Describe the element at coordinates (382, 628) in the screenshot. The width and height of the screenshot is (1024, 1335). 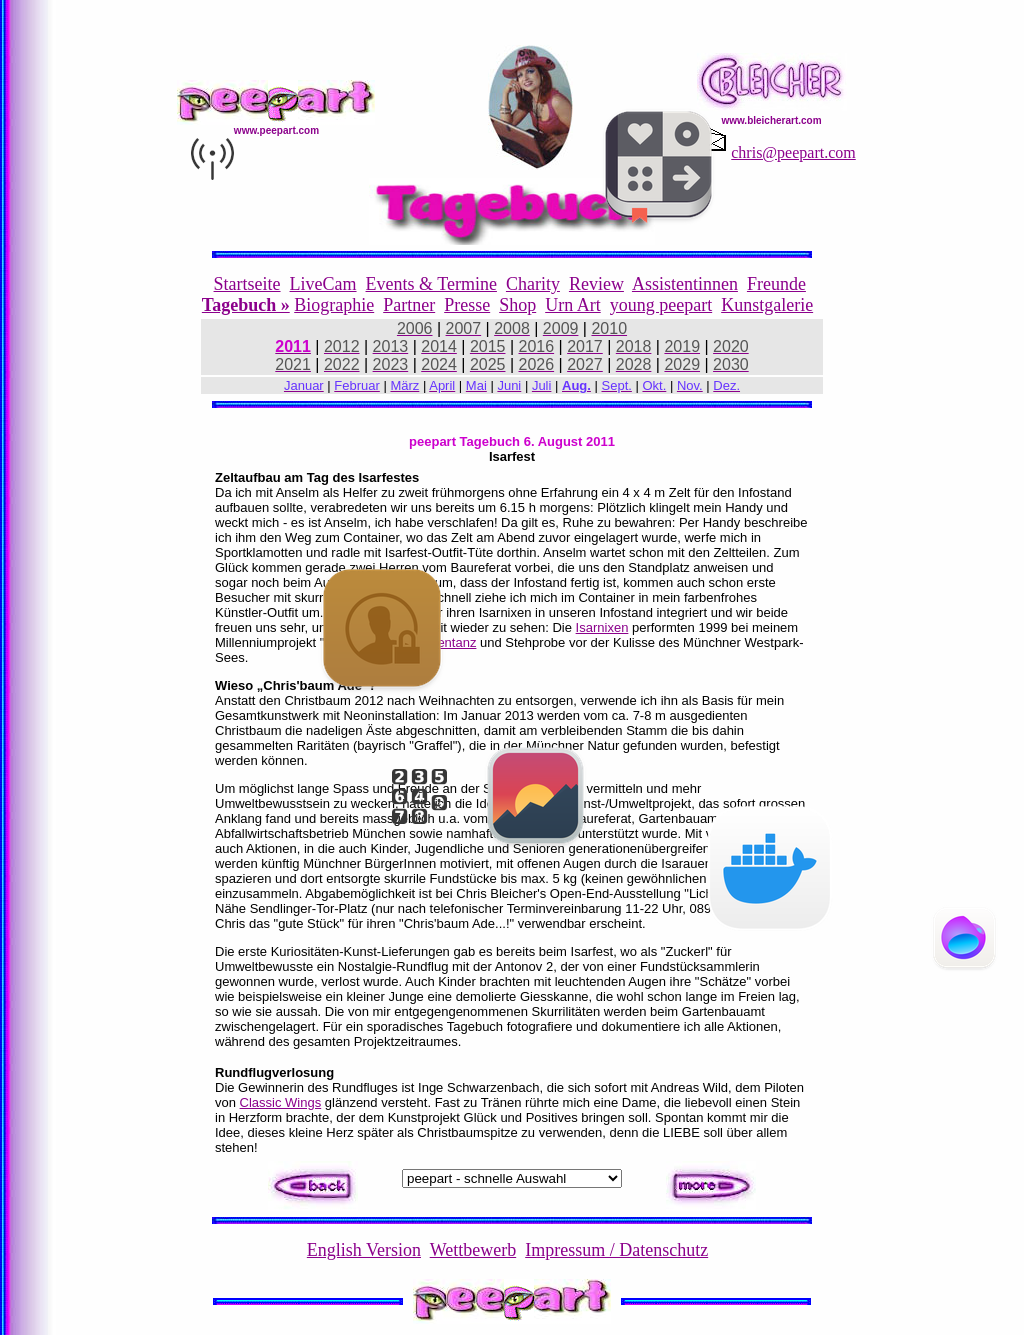
I see `configure network information service (NIS) settings` at that location.